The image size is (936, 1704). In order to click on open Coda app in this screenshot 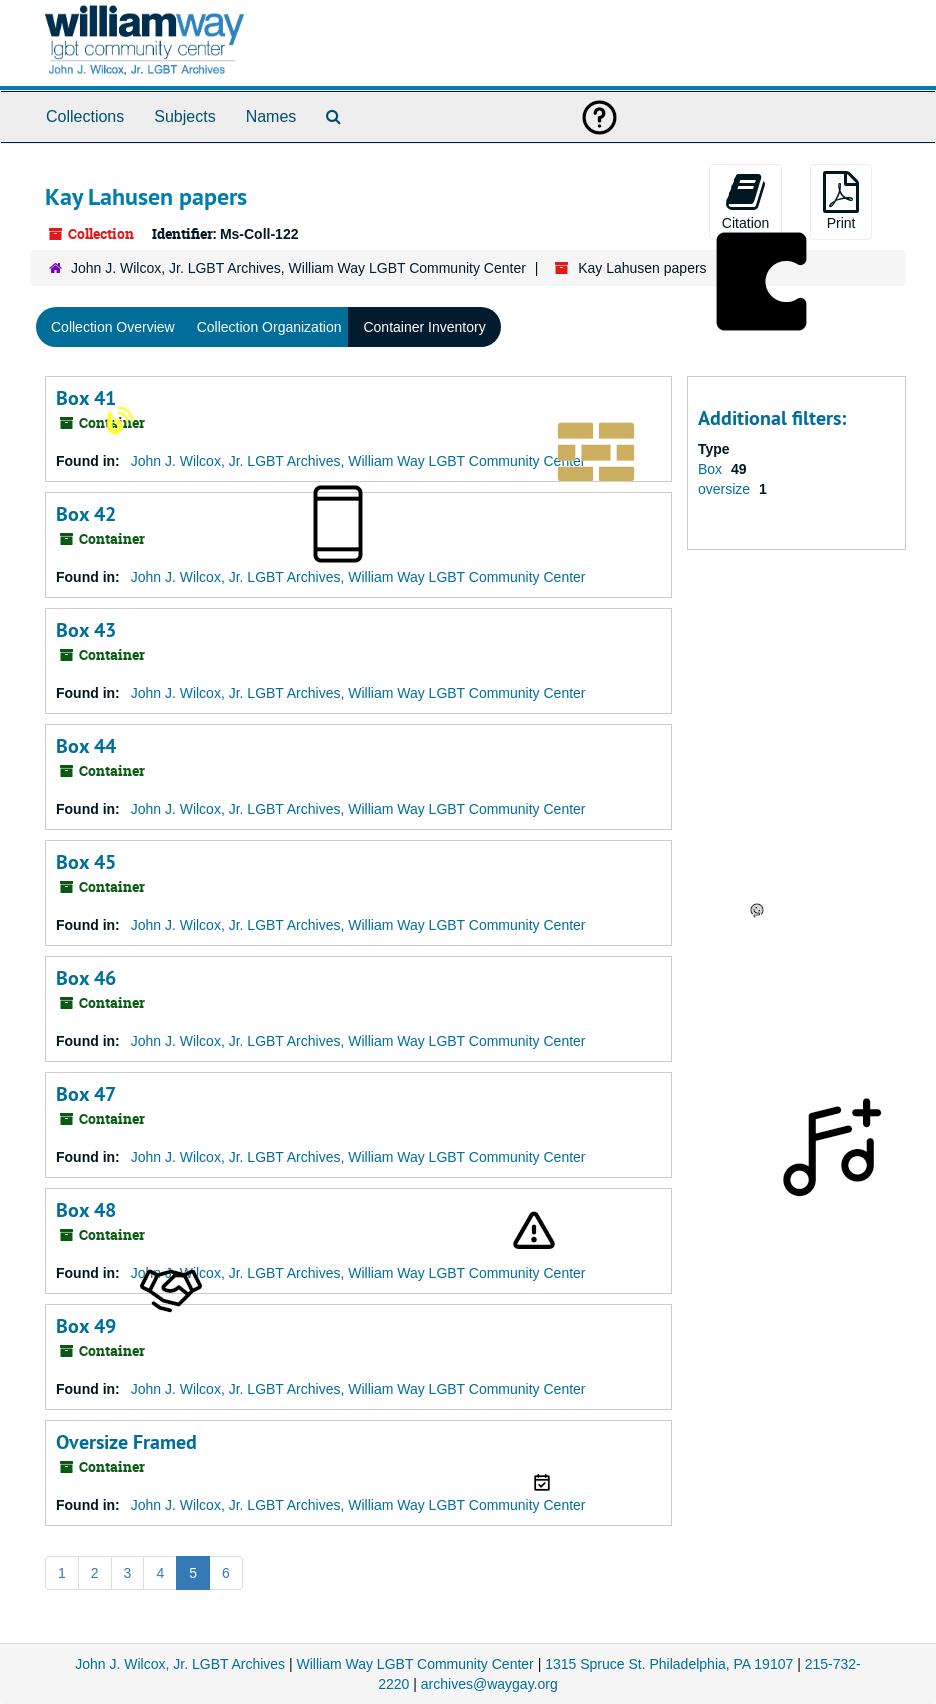, I will do `click(761, 281)`.